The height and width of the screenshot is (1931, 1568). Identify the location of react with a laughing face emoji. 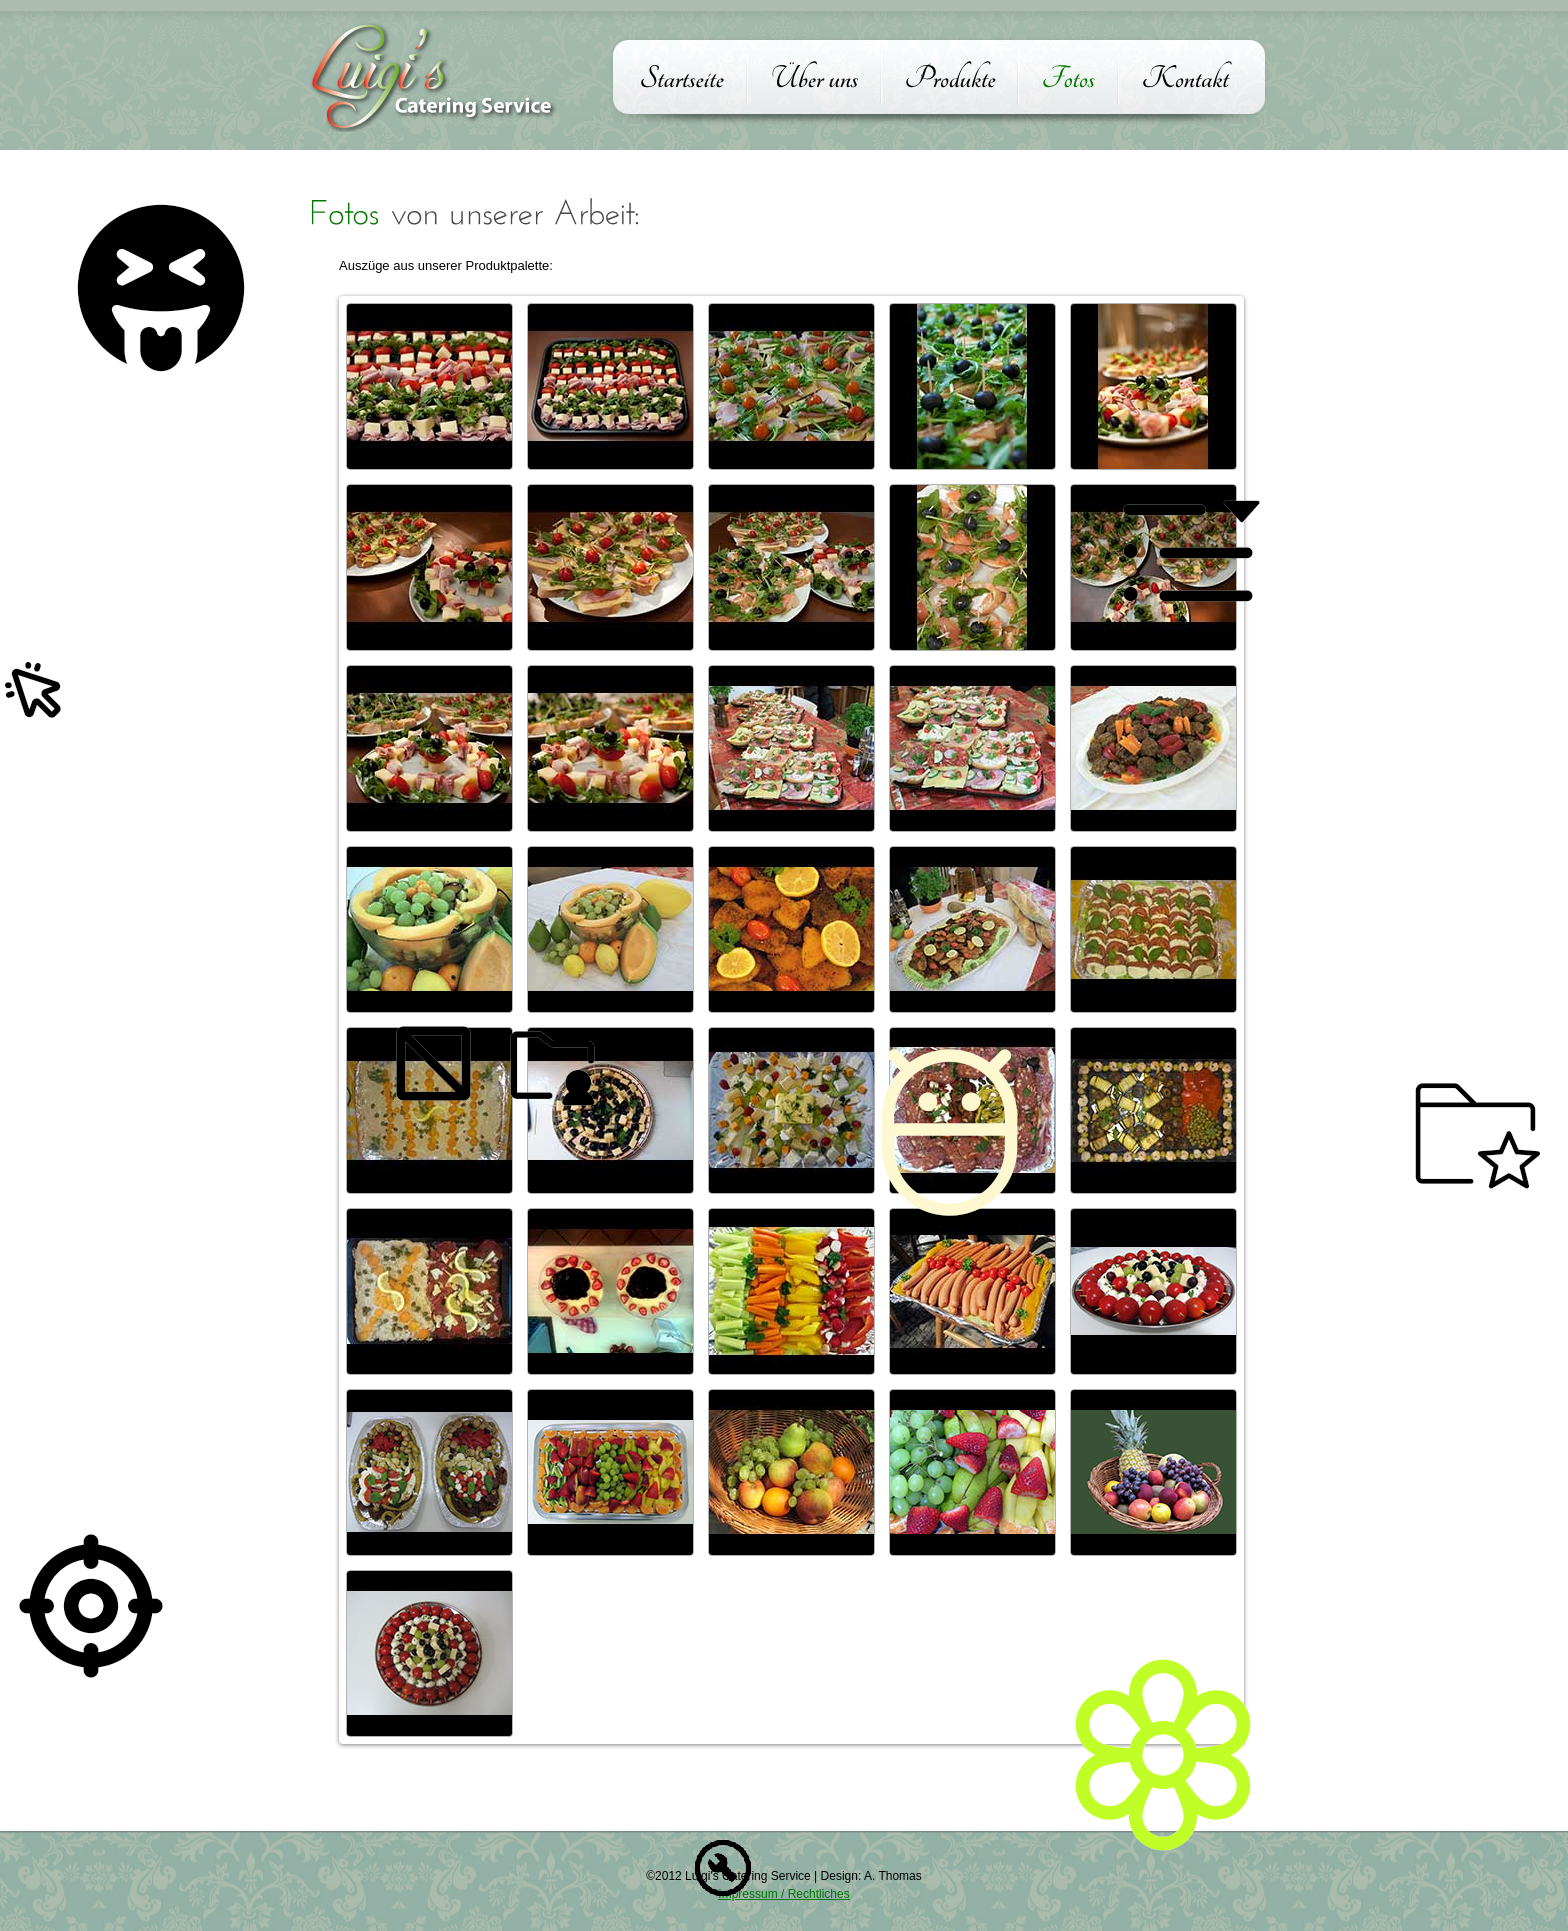
(161, 288).